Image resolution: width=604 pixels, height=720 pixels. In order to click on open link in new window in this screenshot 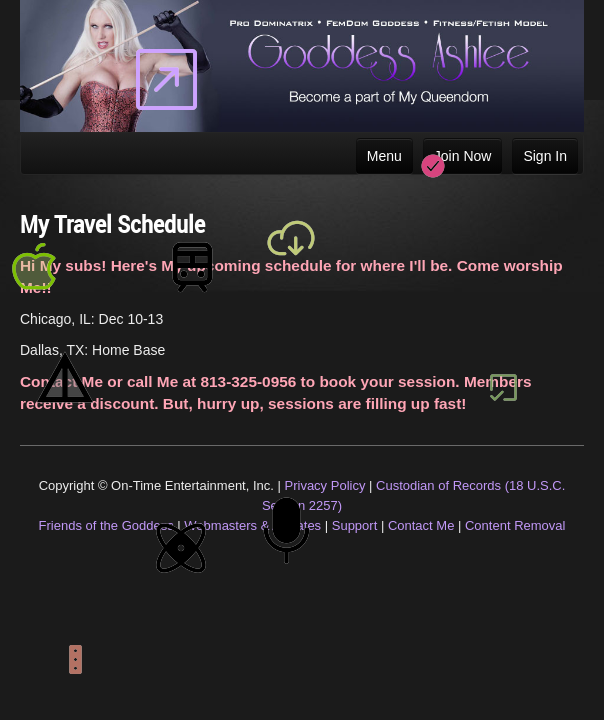, I will do `click(166, 79)`.